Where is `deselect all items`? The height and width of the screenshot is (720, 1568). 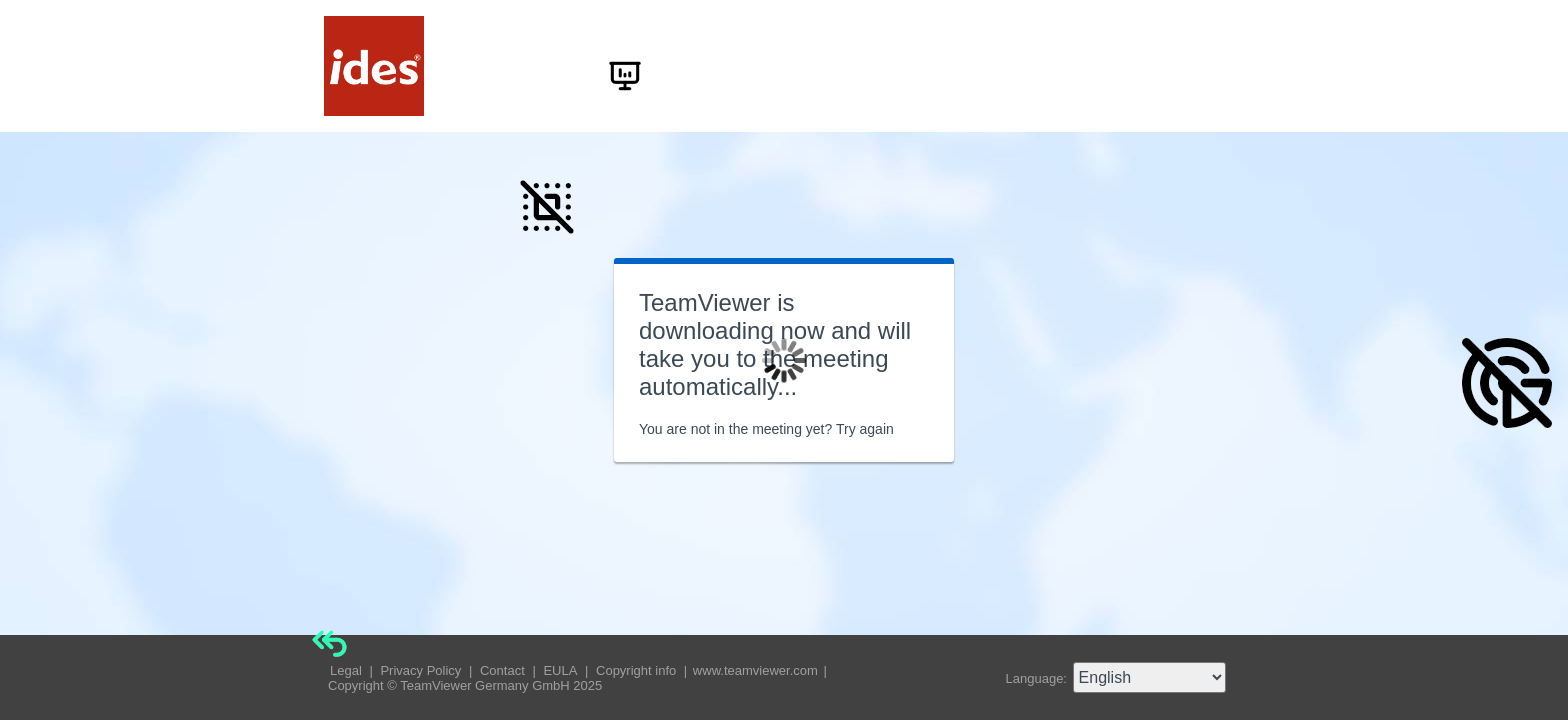
deselect all items is located at coordinates (547, 207).